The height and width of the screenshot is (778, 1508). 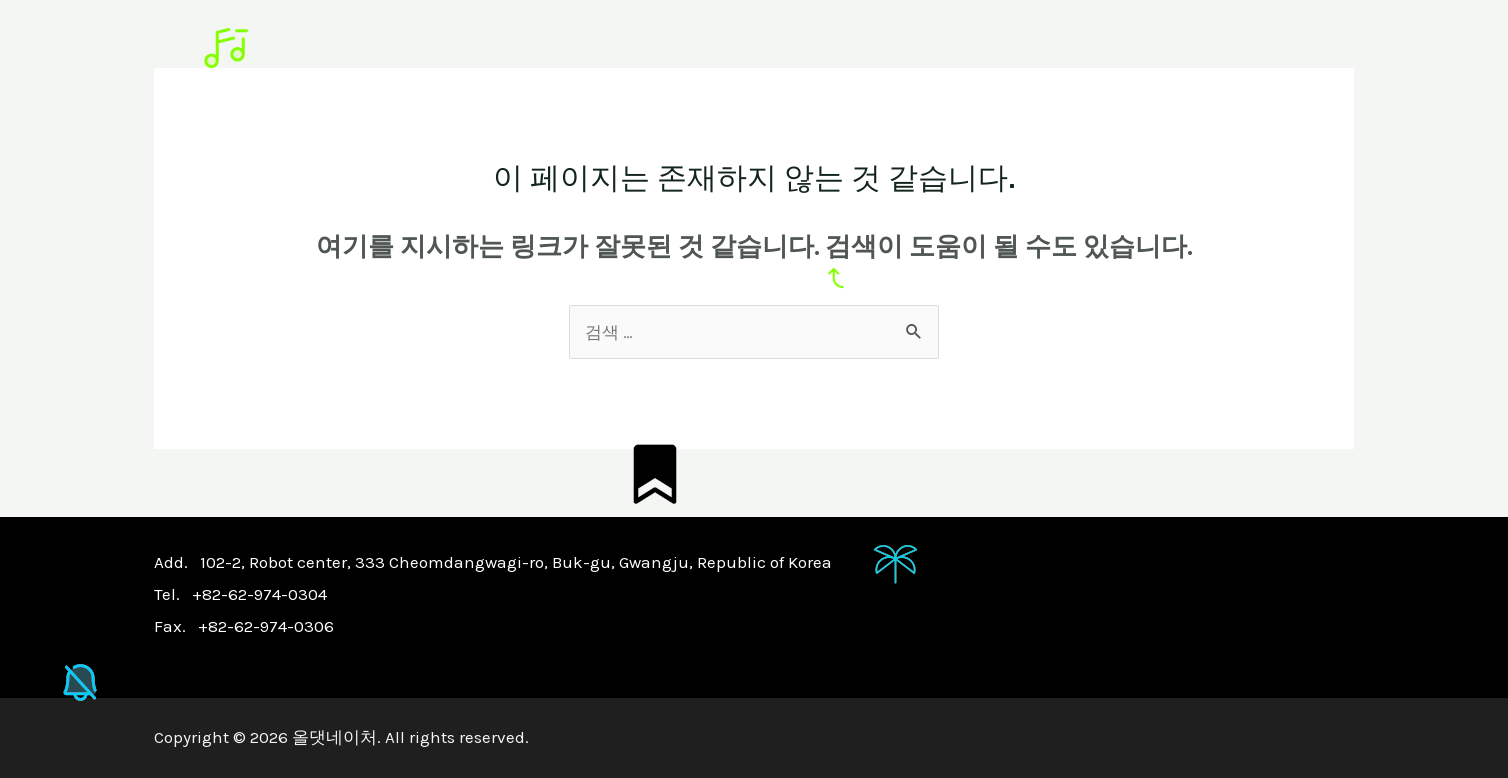 What do you see at coordinates (655, 473) in the screenshot?
I see `save this item for later` at bounding box center [655, 473].